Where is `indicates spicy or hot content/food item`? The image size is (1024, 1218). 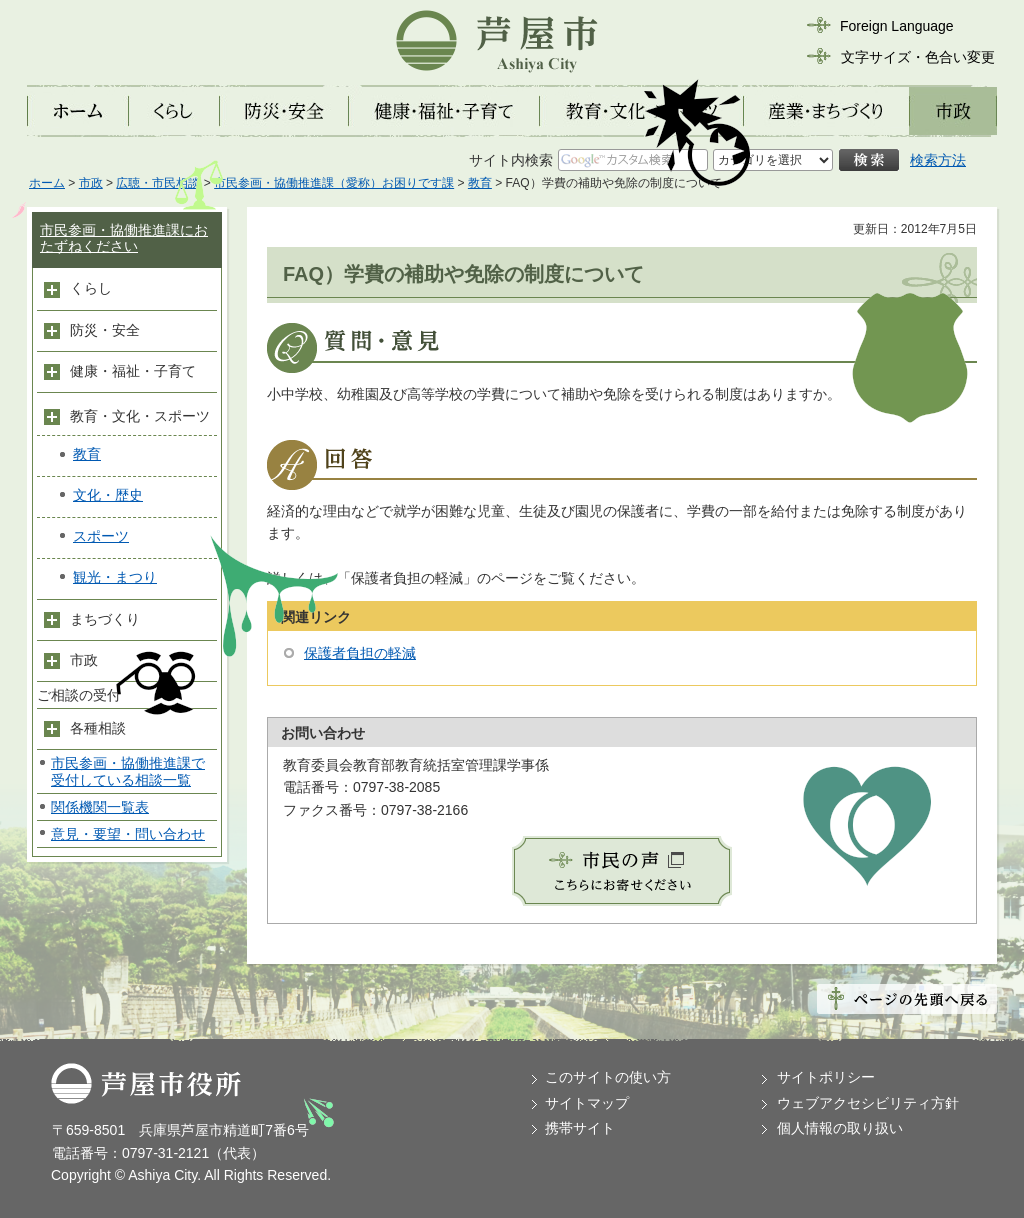 indicates spicy or hot content/food item is located at coordinates (19, 210).